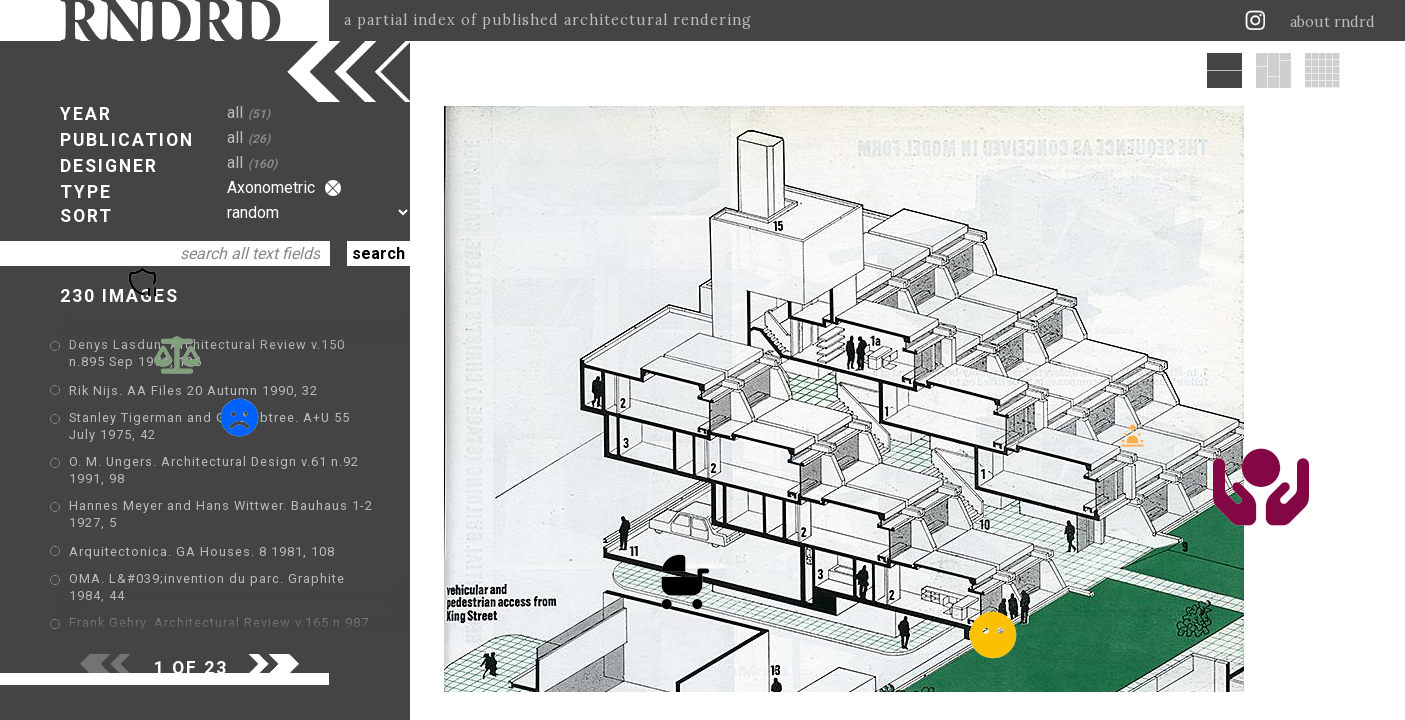  I want to click on pause security protection temporarily, so click(142, 281).